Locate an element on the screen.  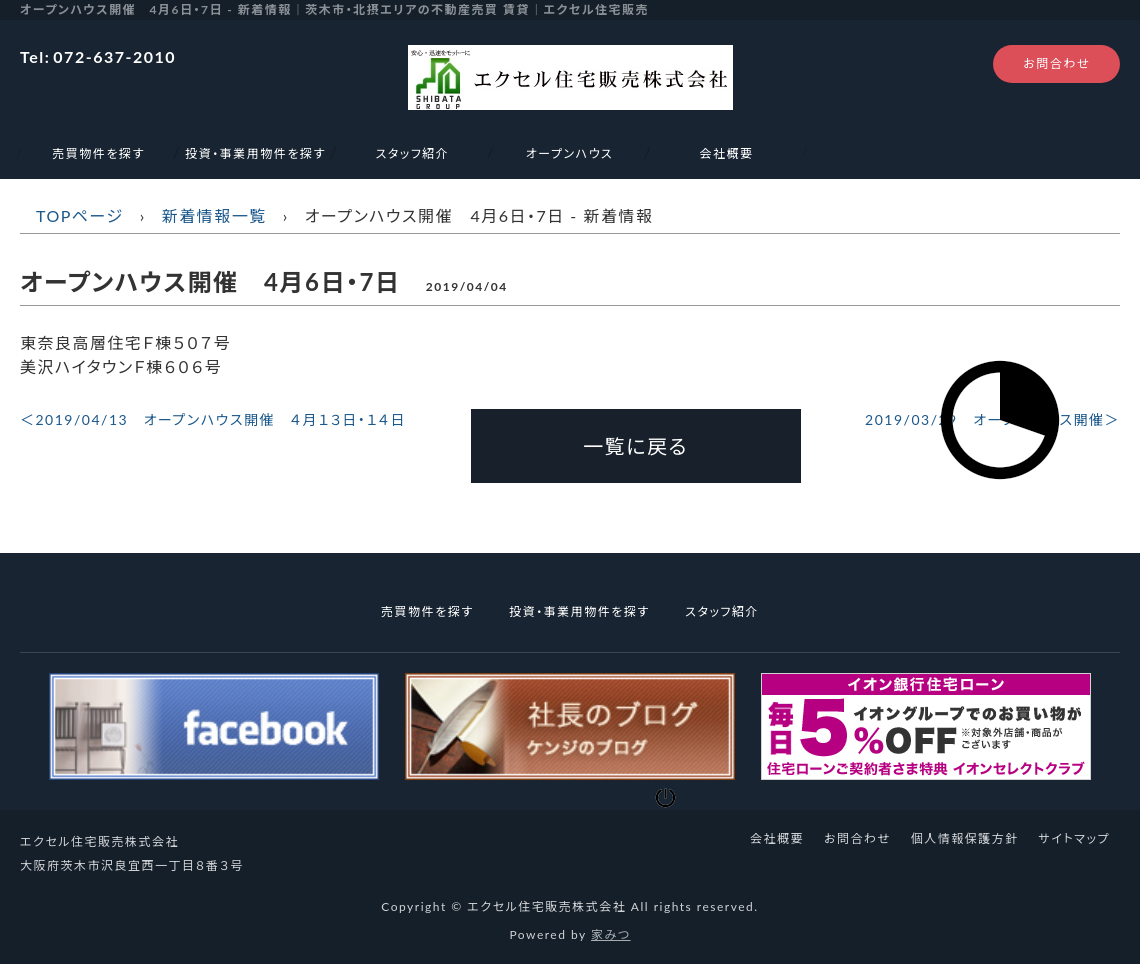
turn device on or off is located at coordinates (665, 797).